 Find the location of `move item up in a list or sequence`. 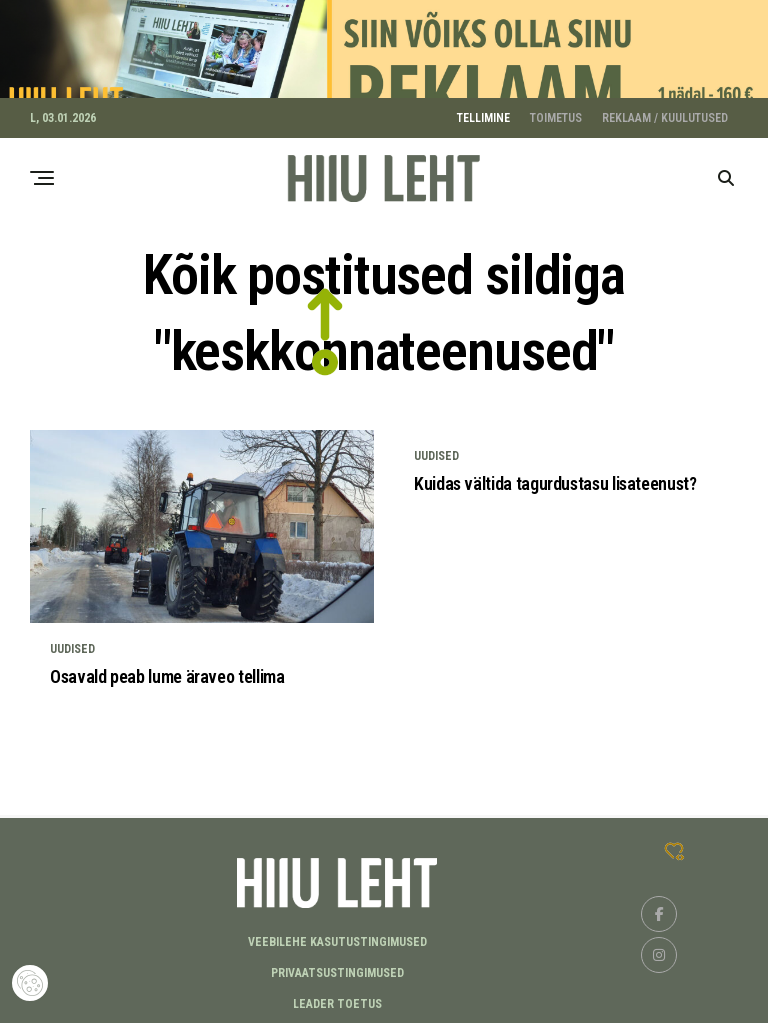

move item up in a list or sequence is located at coordinates (325, 332).